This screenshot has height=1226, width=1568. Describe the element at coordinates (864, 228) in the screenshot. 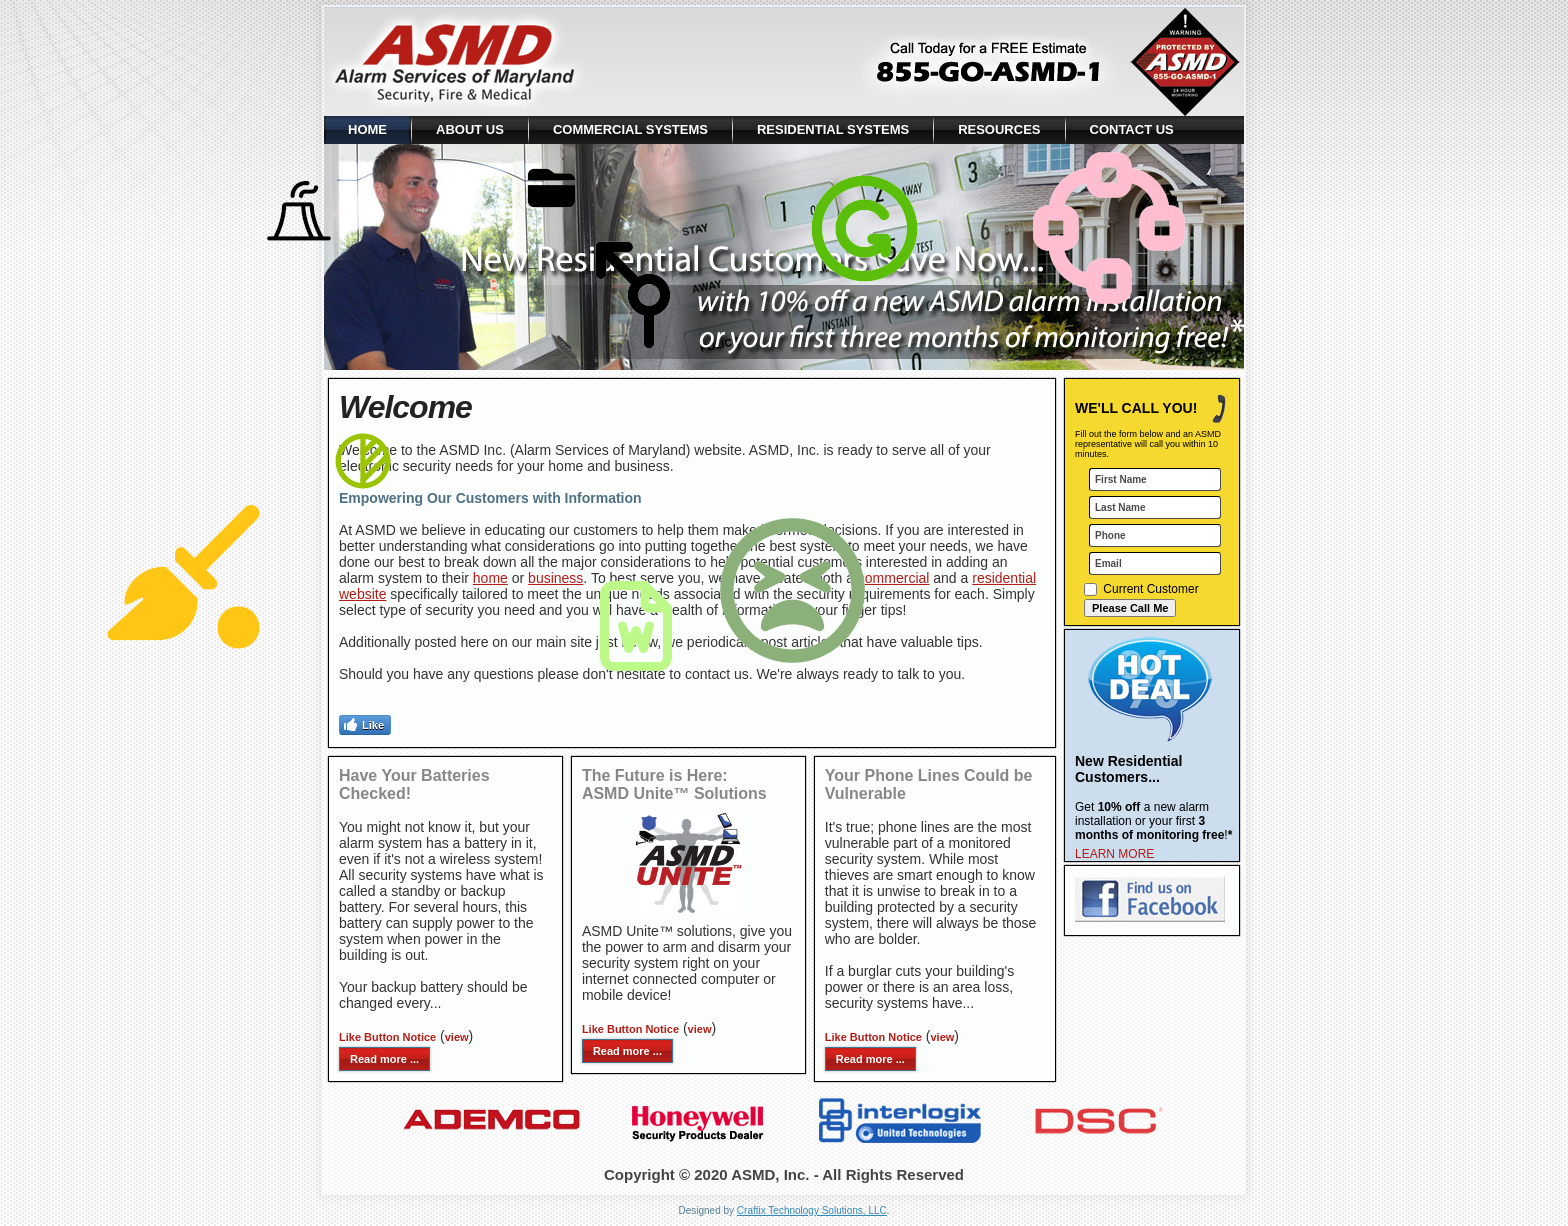

I see `open Grammarly writing assistant` at that location.